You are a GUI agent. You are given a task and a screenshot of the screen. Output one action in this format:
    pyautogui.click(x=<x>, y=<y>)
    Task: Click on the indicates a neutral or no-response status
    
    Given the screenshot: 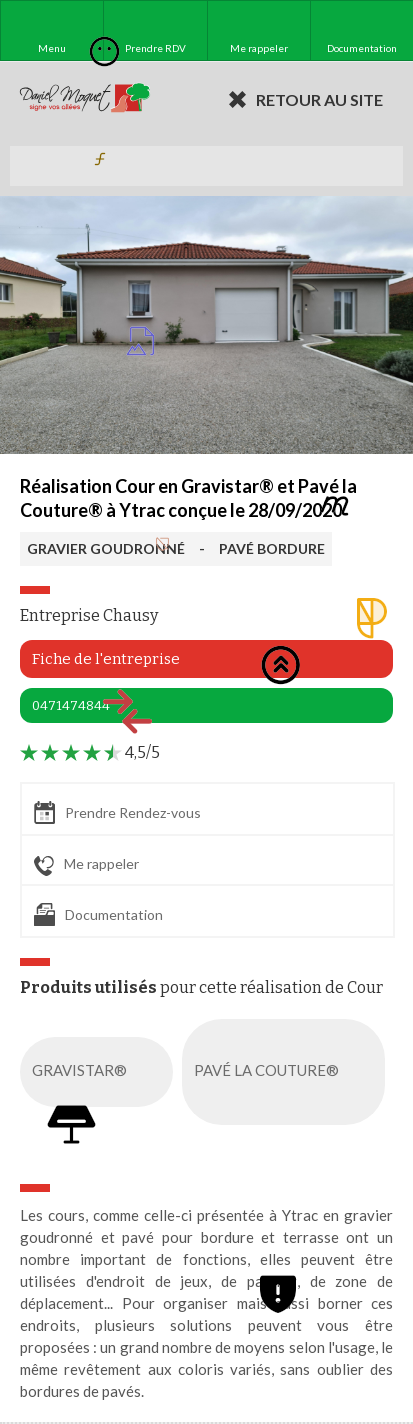 What is the action you would take?
    pyautogui.click(x=104, y=51)
    